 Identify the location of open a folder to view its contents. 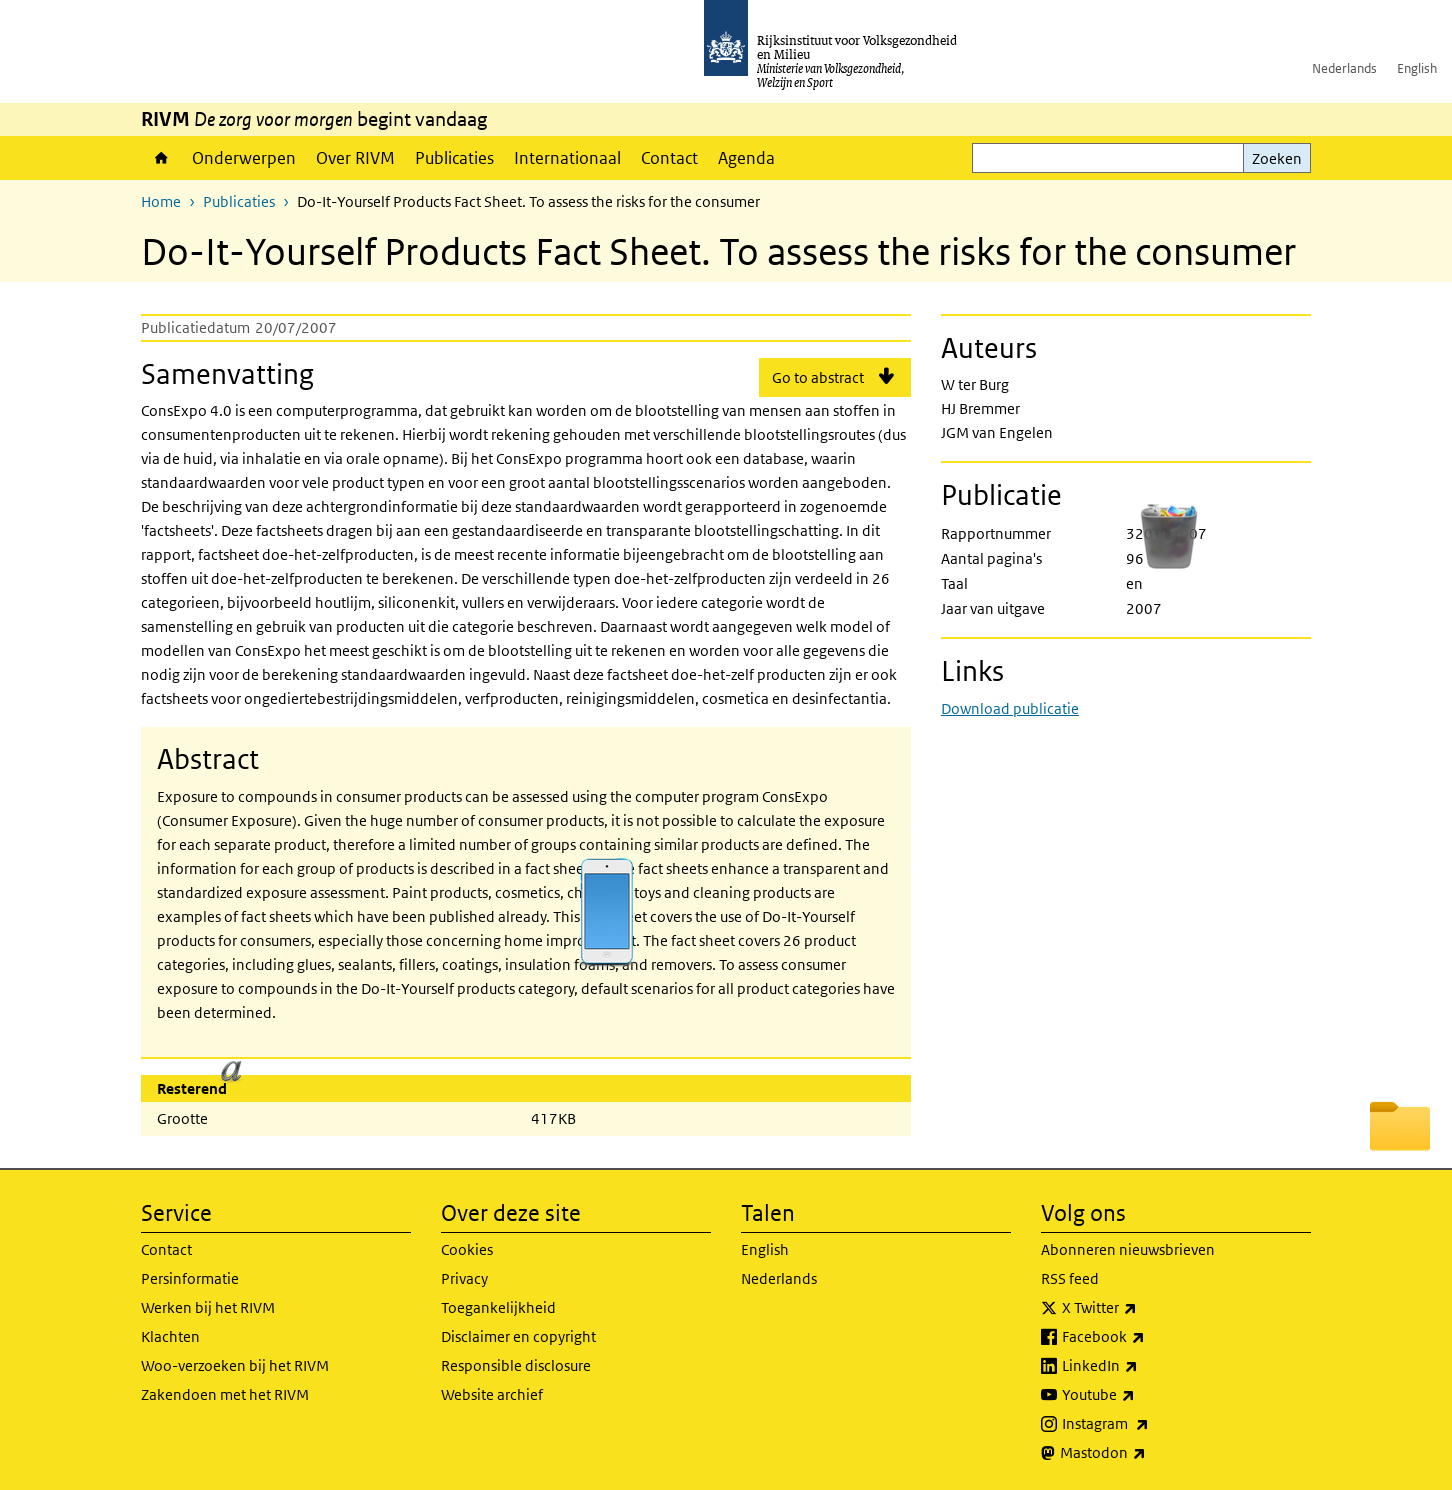
(1400, 1127).